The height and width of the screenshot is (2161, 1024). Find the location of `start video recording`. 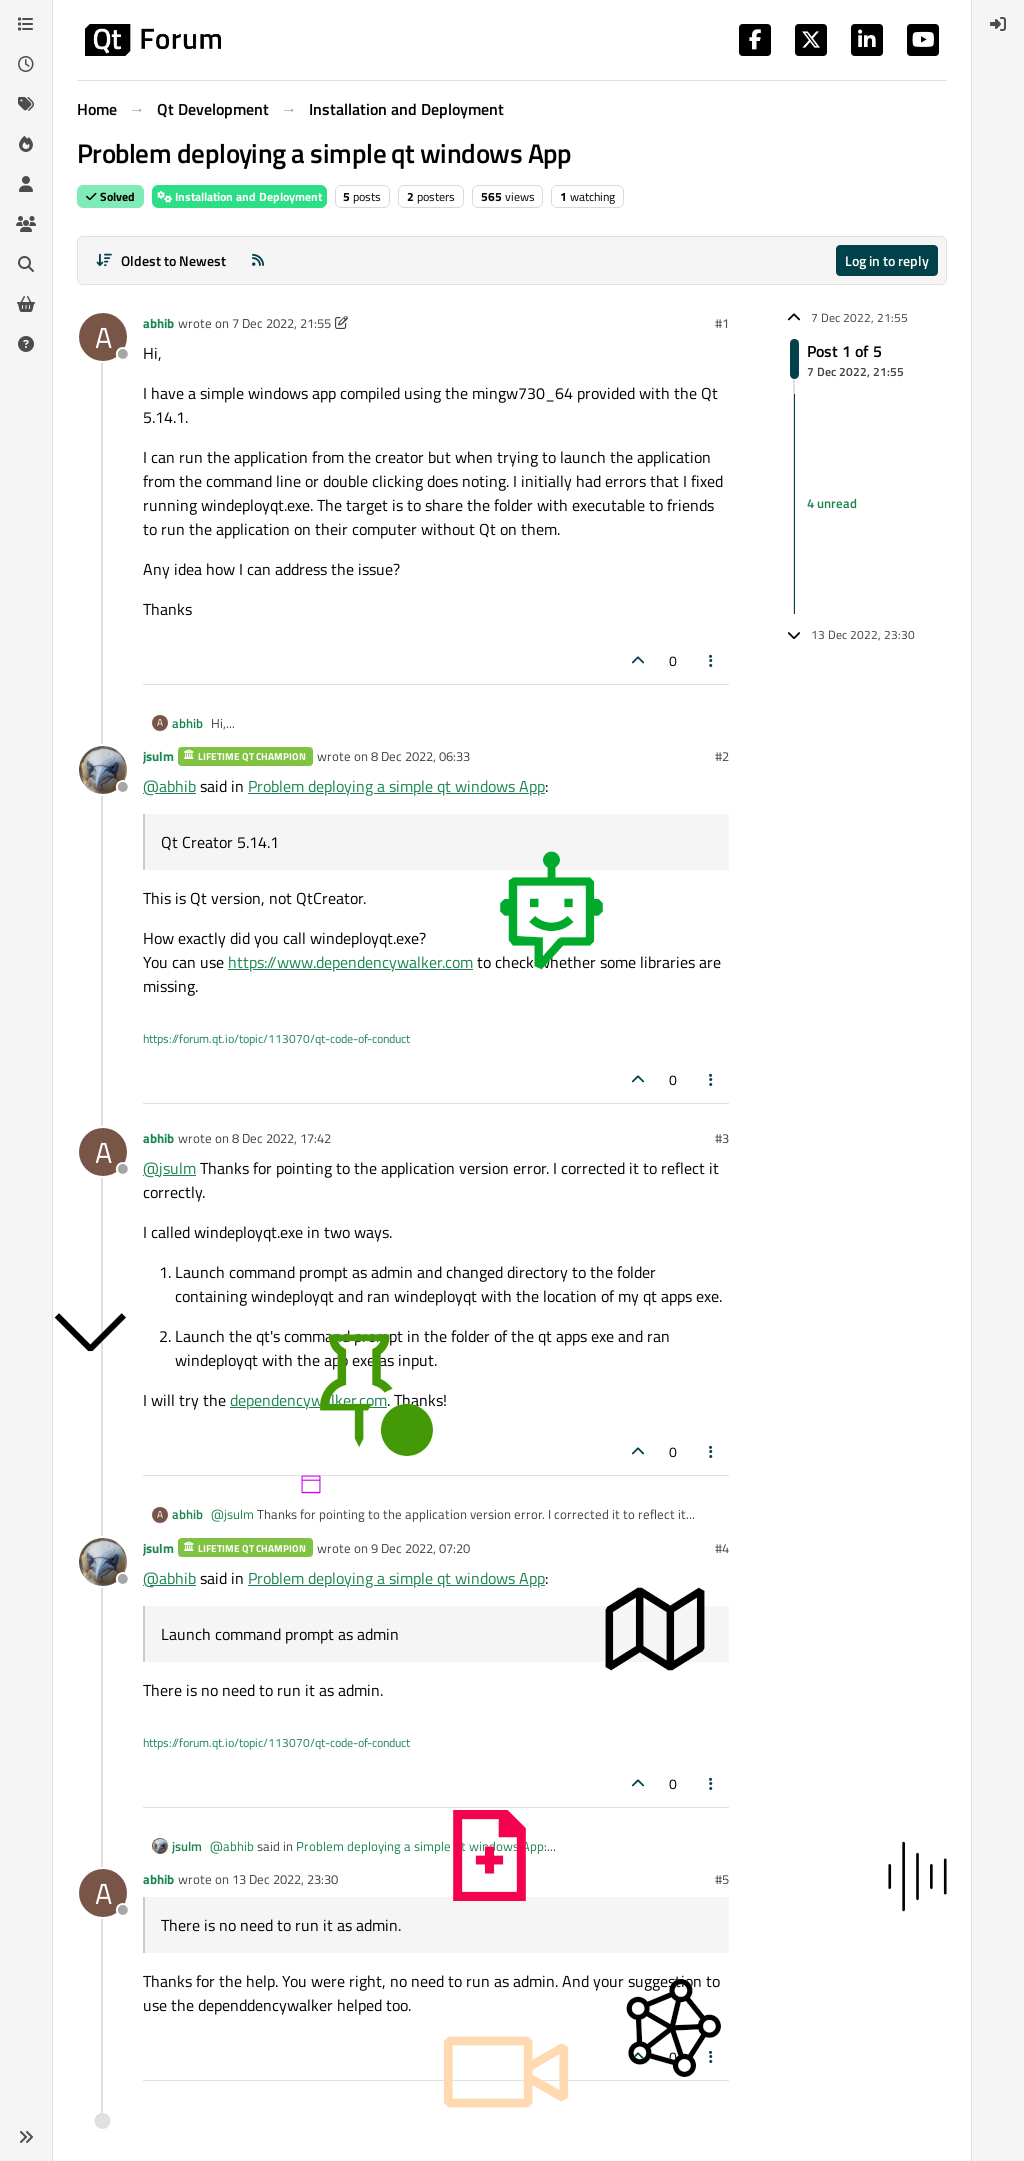

start video recording is located at coordinates (506, 2072).